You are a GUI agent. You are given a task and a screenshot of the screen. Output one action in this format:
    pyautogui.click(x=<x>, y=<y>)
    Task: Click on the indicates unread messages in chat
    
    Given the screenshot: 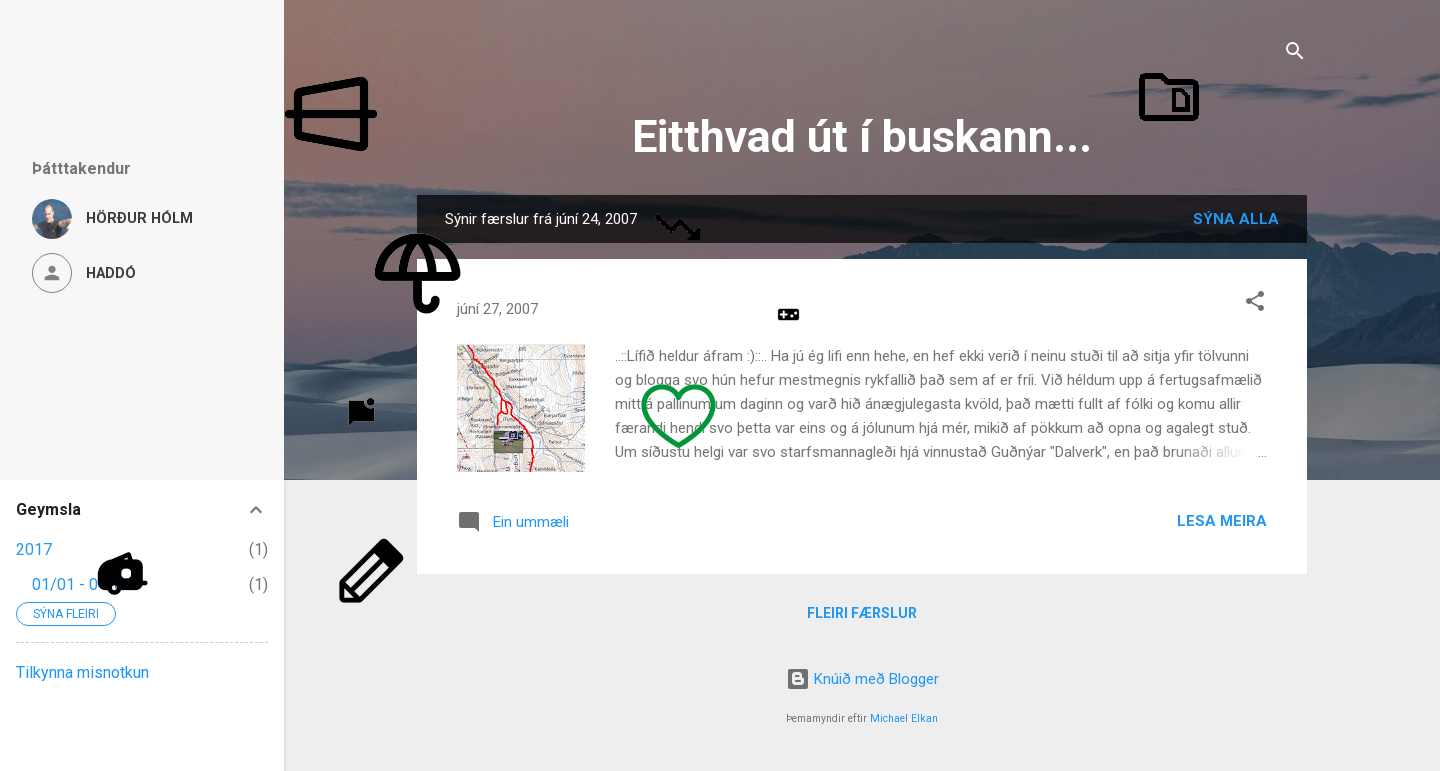 What is the action you would take?
    pyautogui.click(x=361, y=413)
    